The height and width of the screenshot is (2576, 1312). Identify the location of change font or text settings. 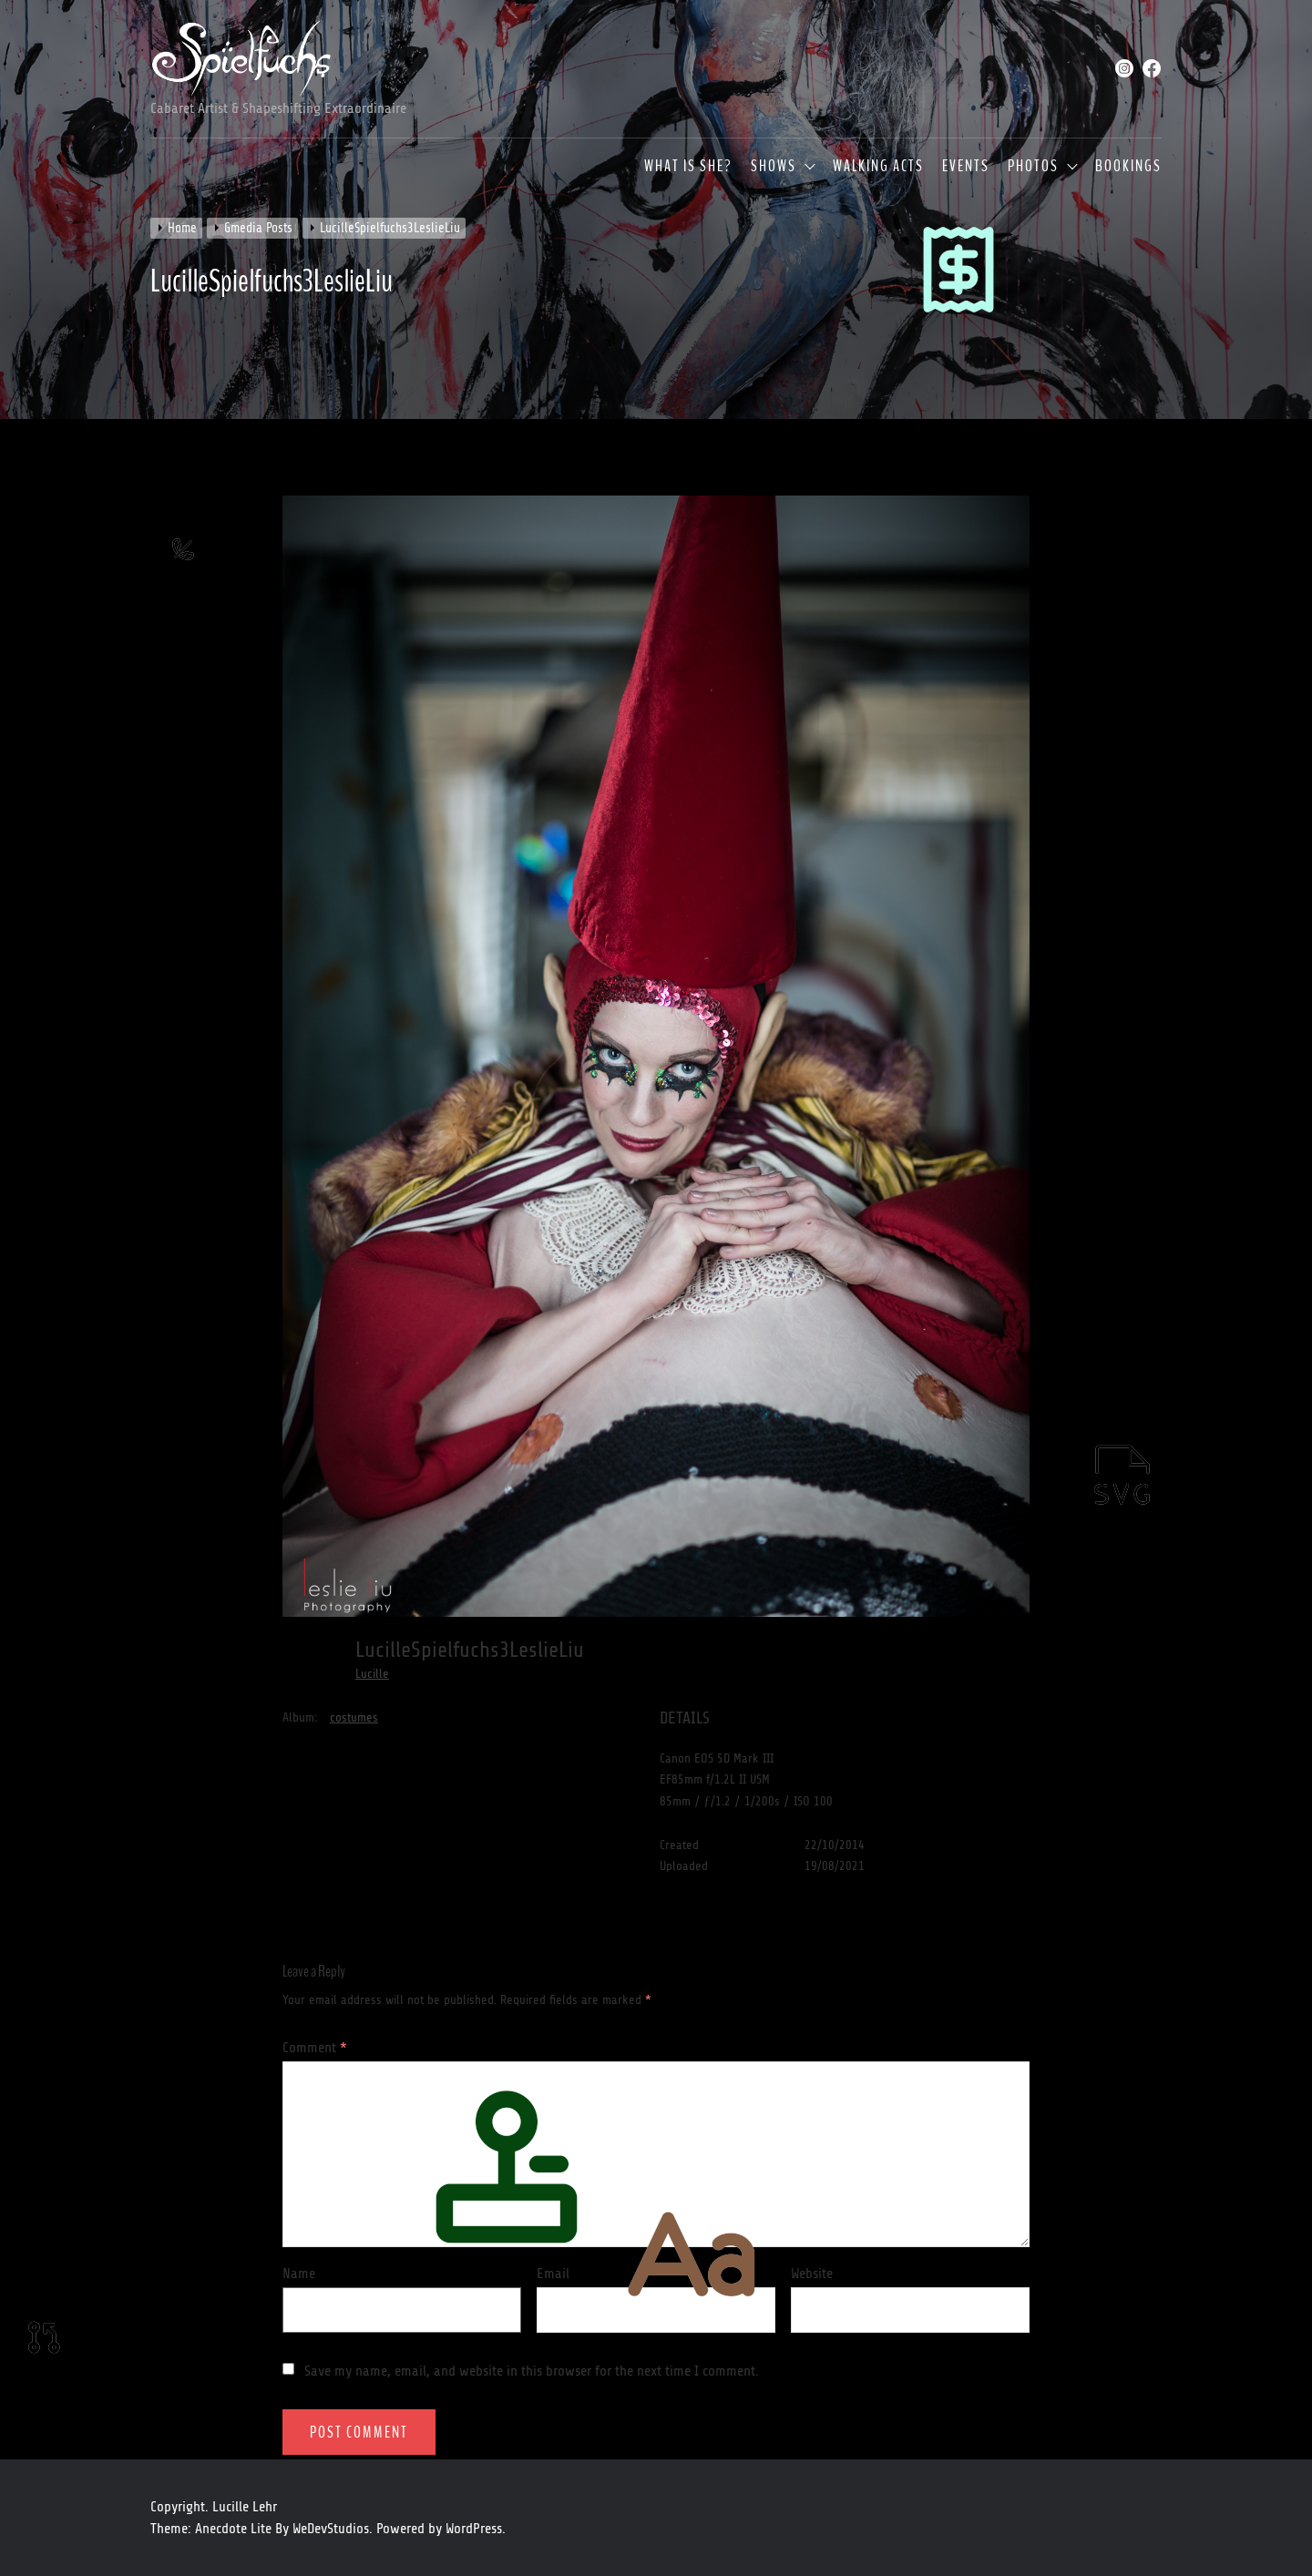
(693, 2256).